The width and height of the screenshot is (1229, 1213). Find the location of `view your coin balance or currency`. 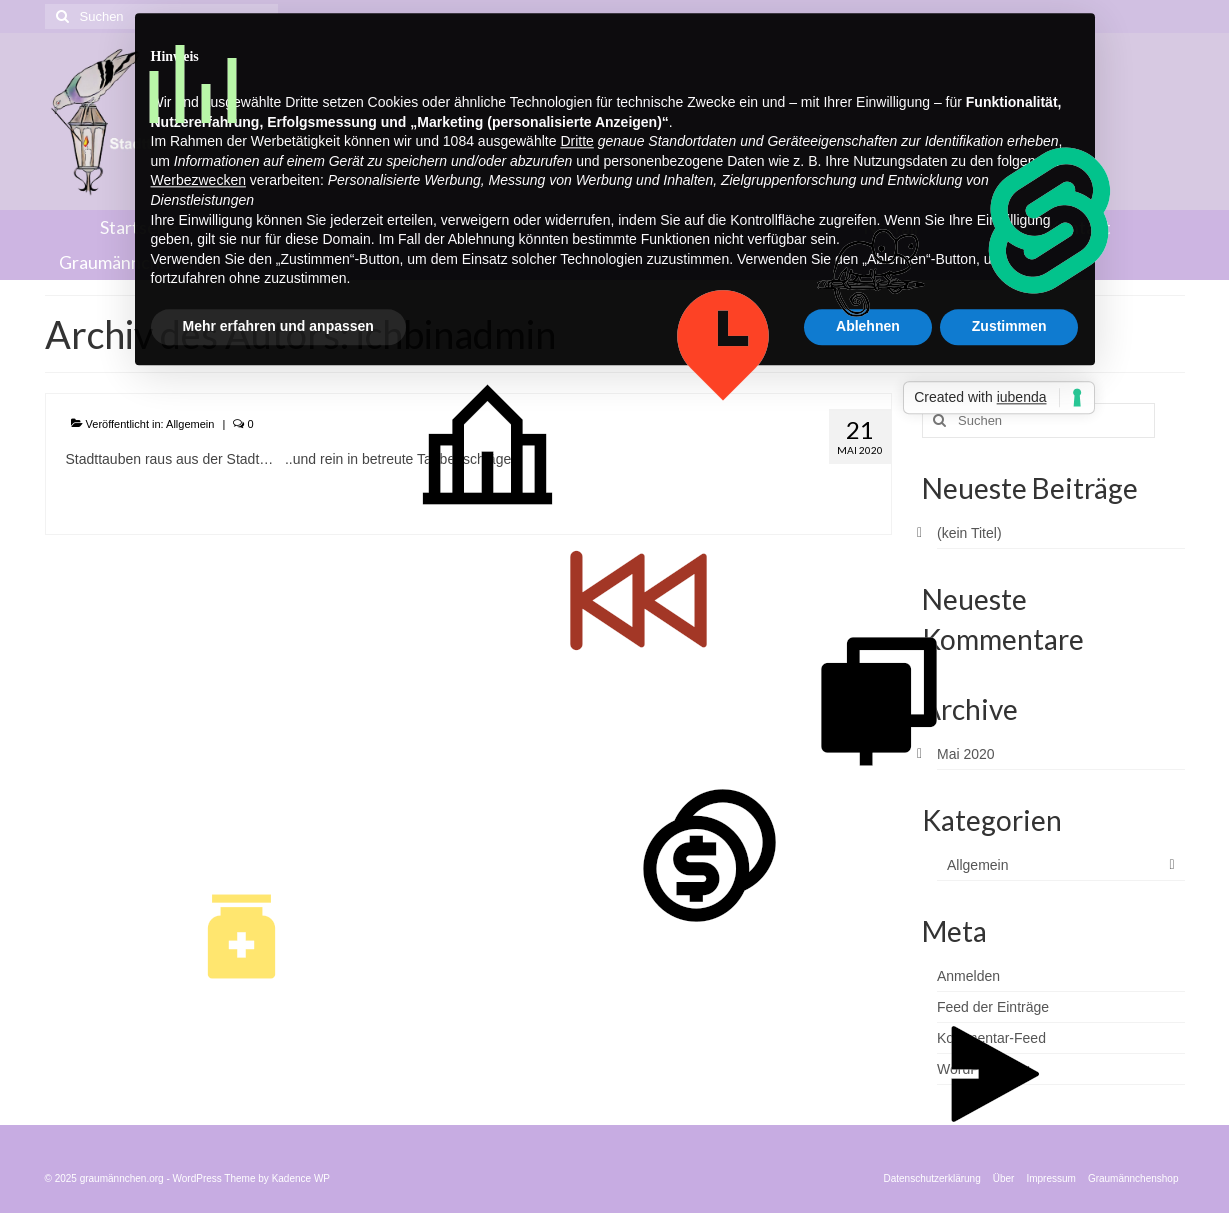

view your coin balance or currency is located at coordinates (709, 855).